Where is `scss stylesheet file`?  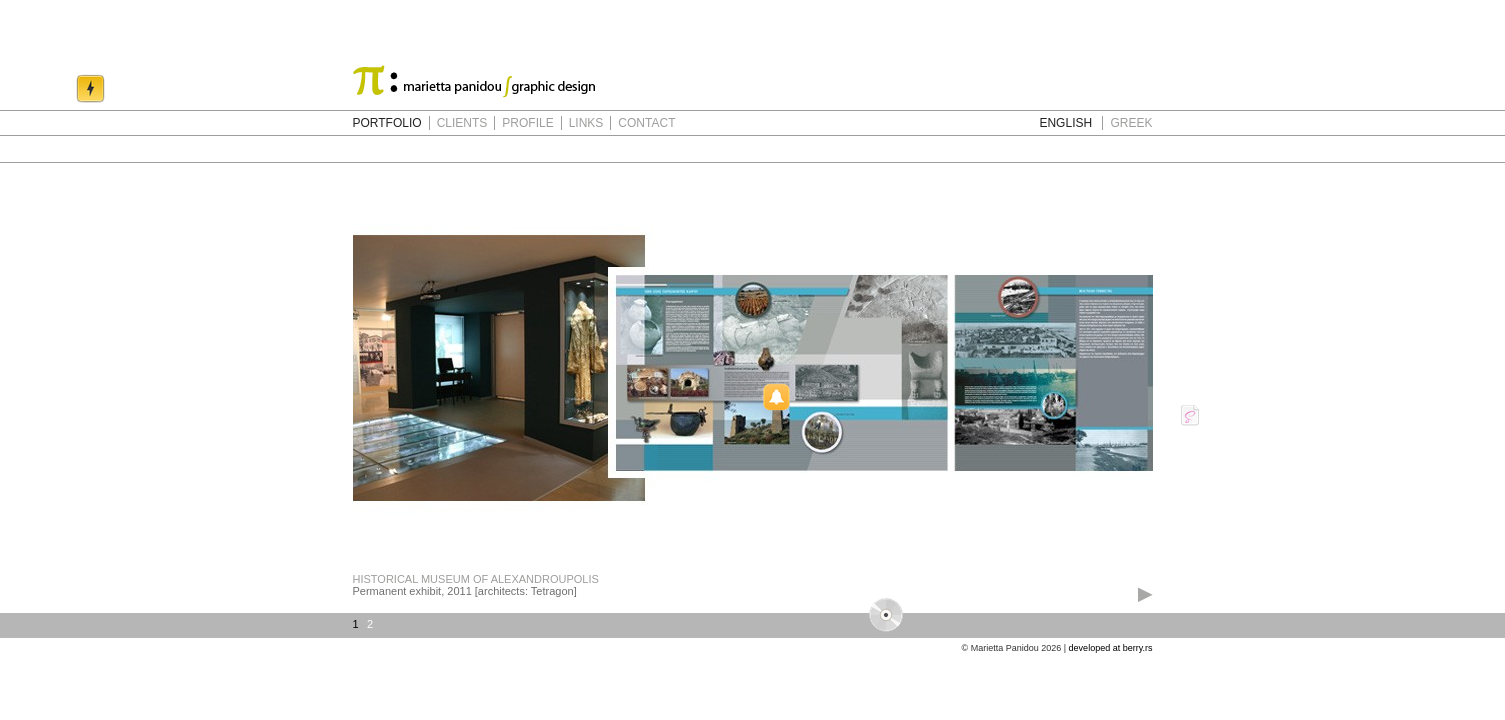 scss stylesheet file is located at coordinates (1190, 415).